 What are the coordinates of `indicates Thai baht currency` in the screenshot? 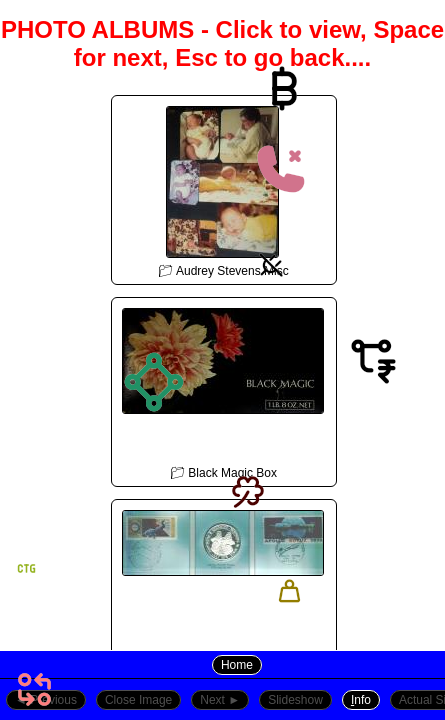 It's located at (284, 88).